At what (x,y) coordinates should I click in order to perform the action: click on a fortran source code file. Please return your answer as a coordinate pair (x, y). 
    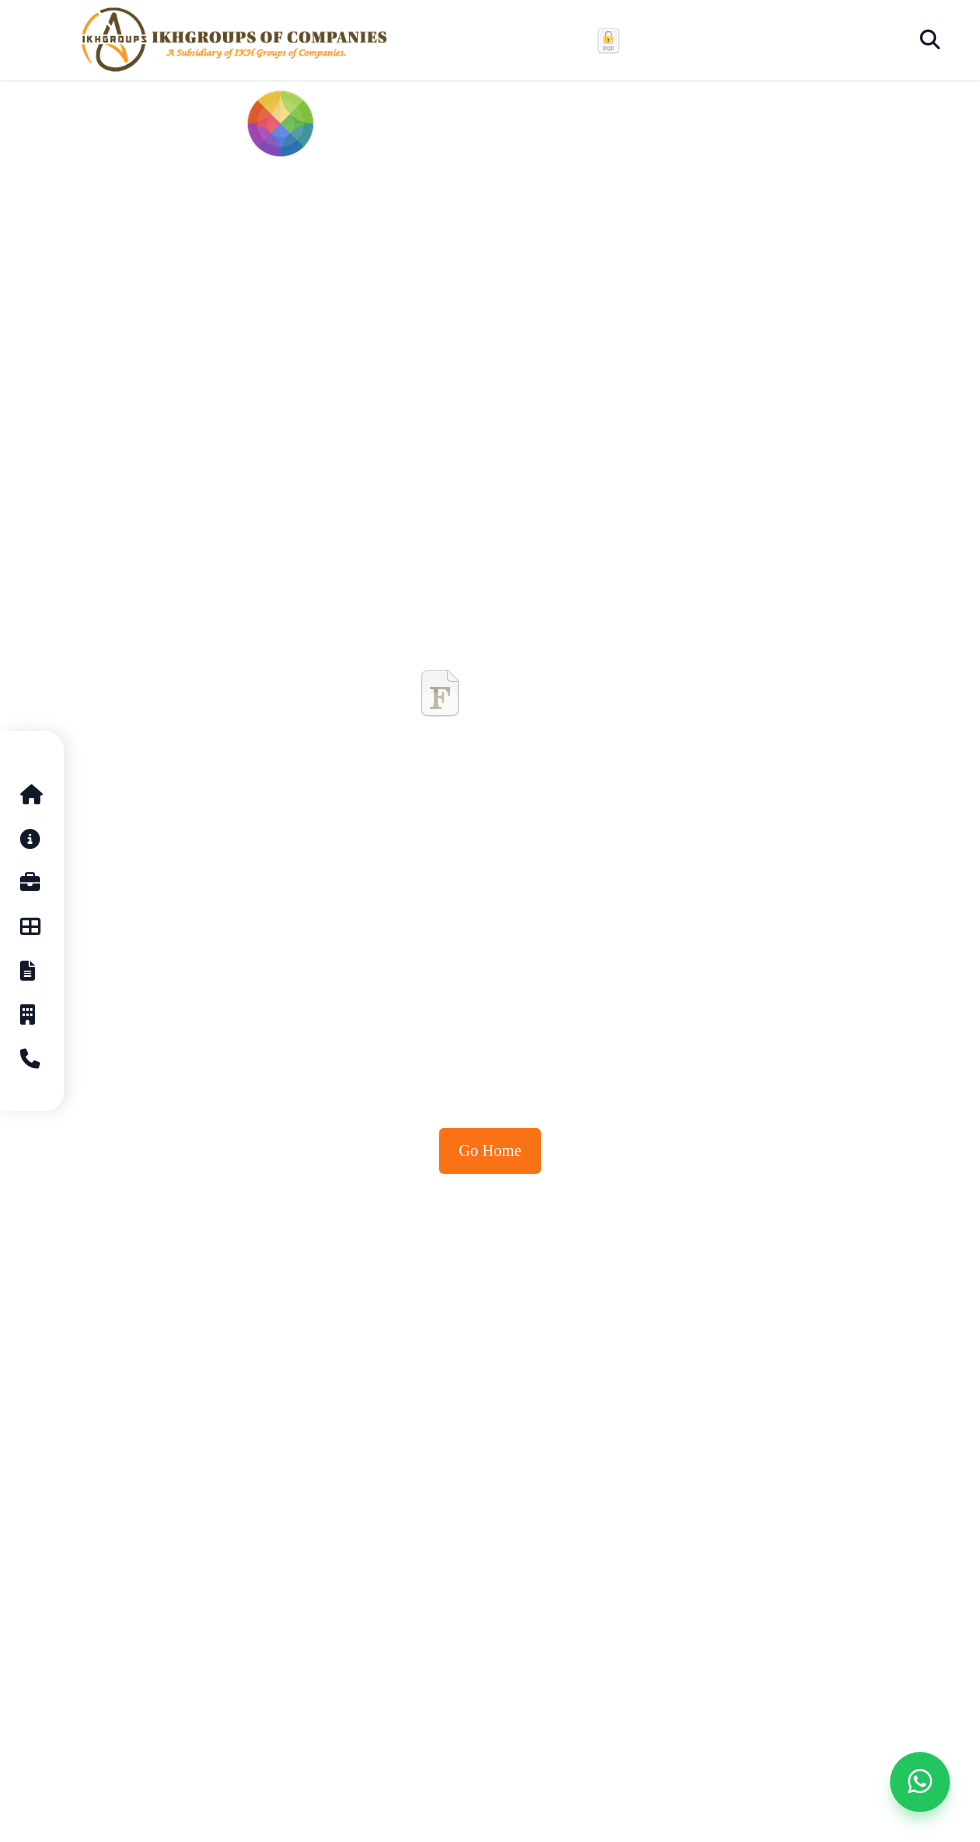
    Looking at the image, I should click on (440, 693).